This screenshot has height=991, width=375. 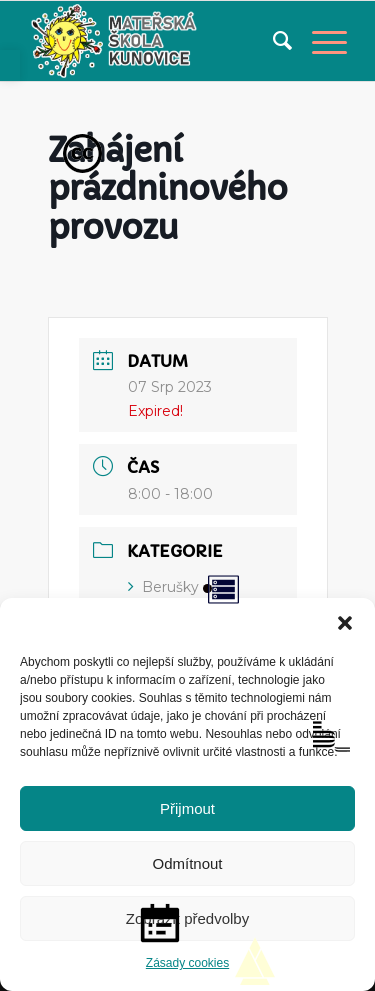 What do you see at coordinates (331, 736) in the screenshot?
I see `BEM (Block Element Modifier) methodology logo` at bounding box center [331, 736].